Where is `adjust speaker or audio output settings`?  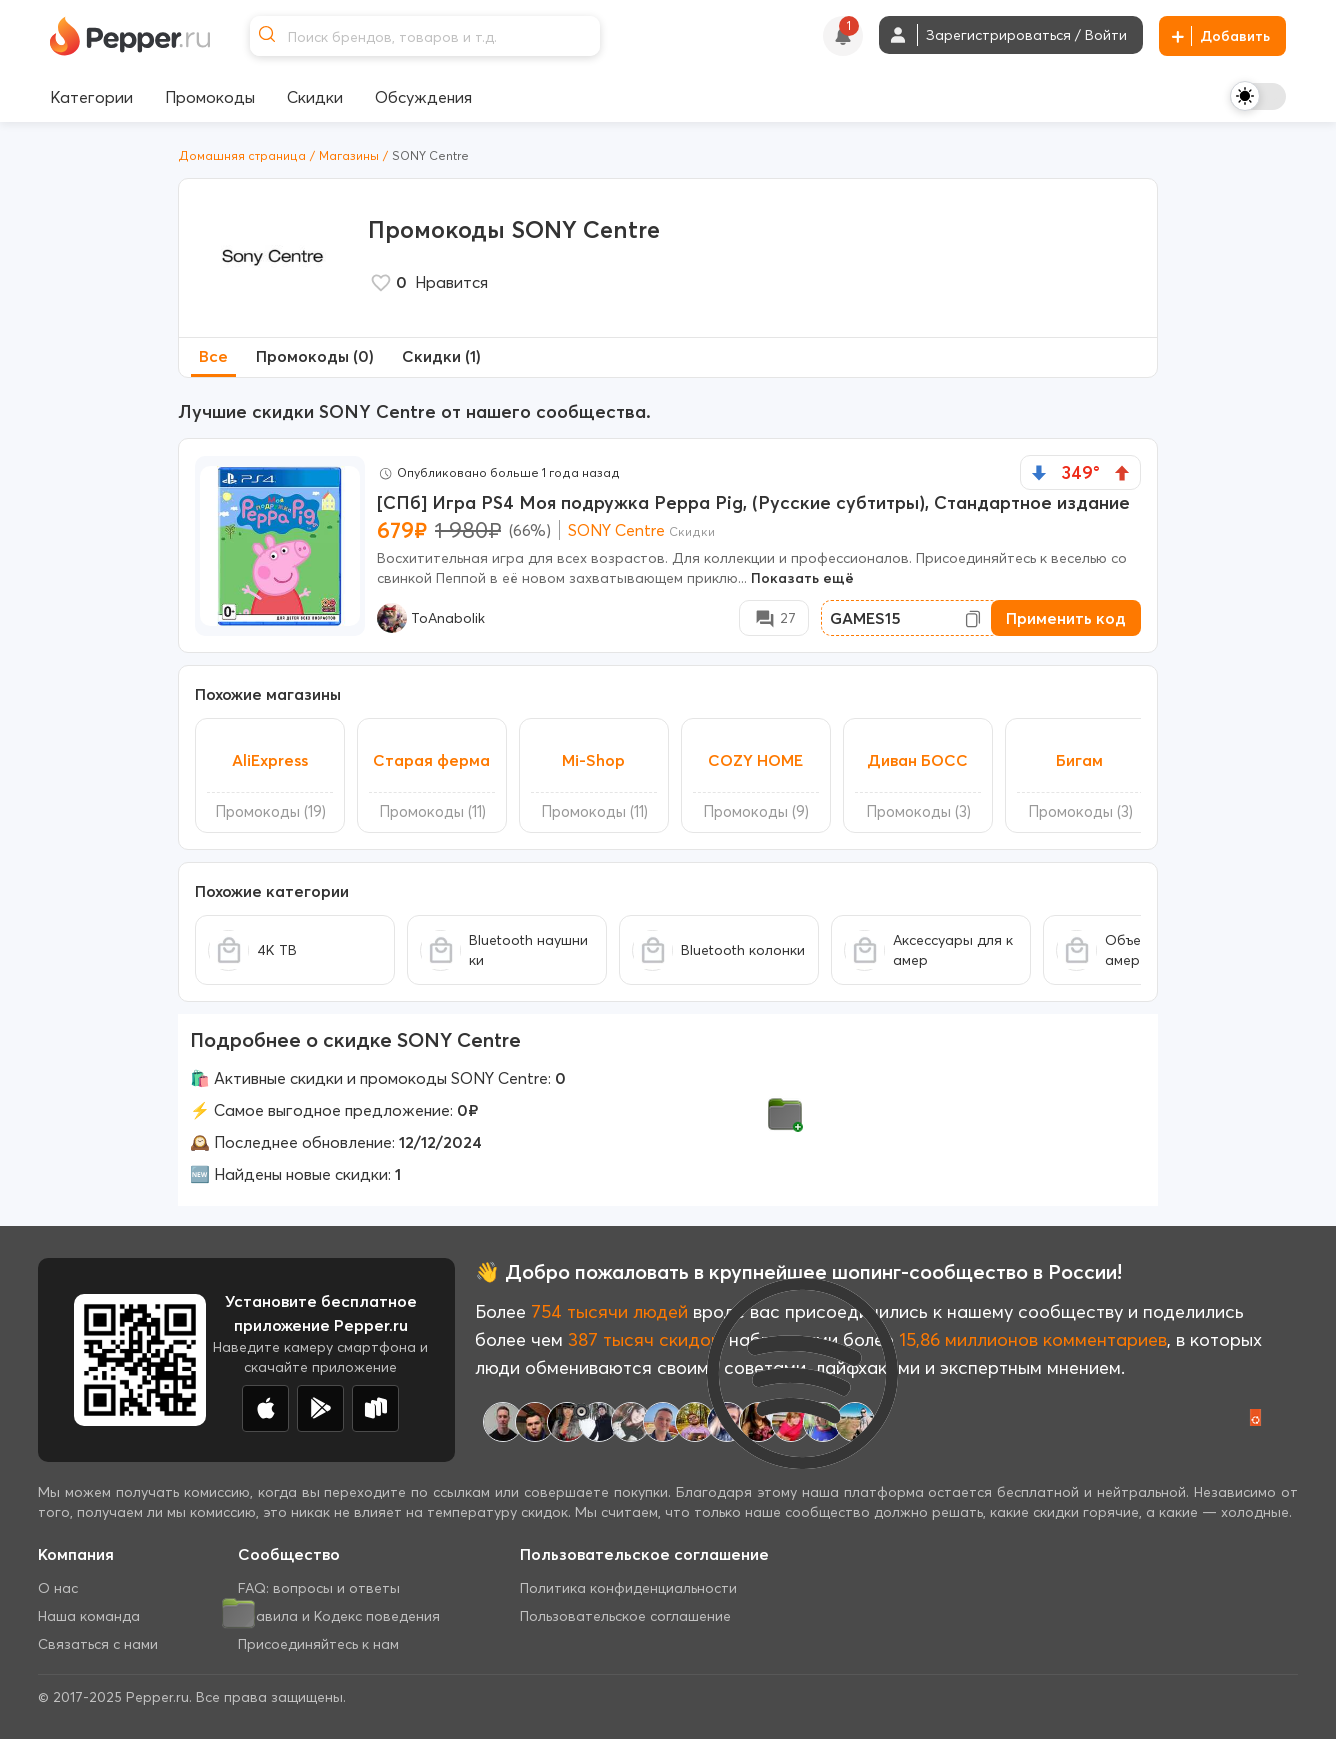 adjust speaker or audio output settings is located at coordinates (581, 1411).